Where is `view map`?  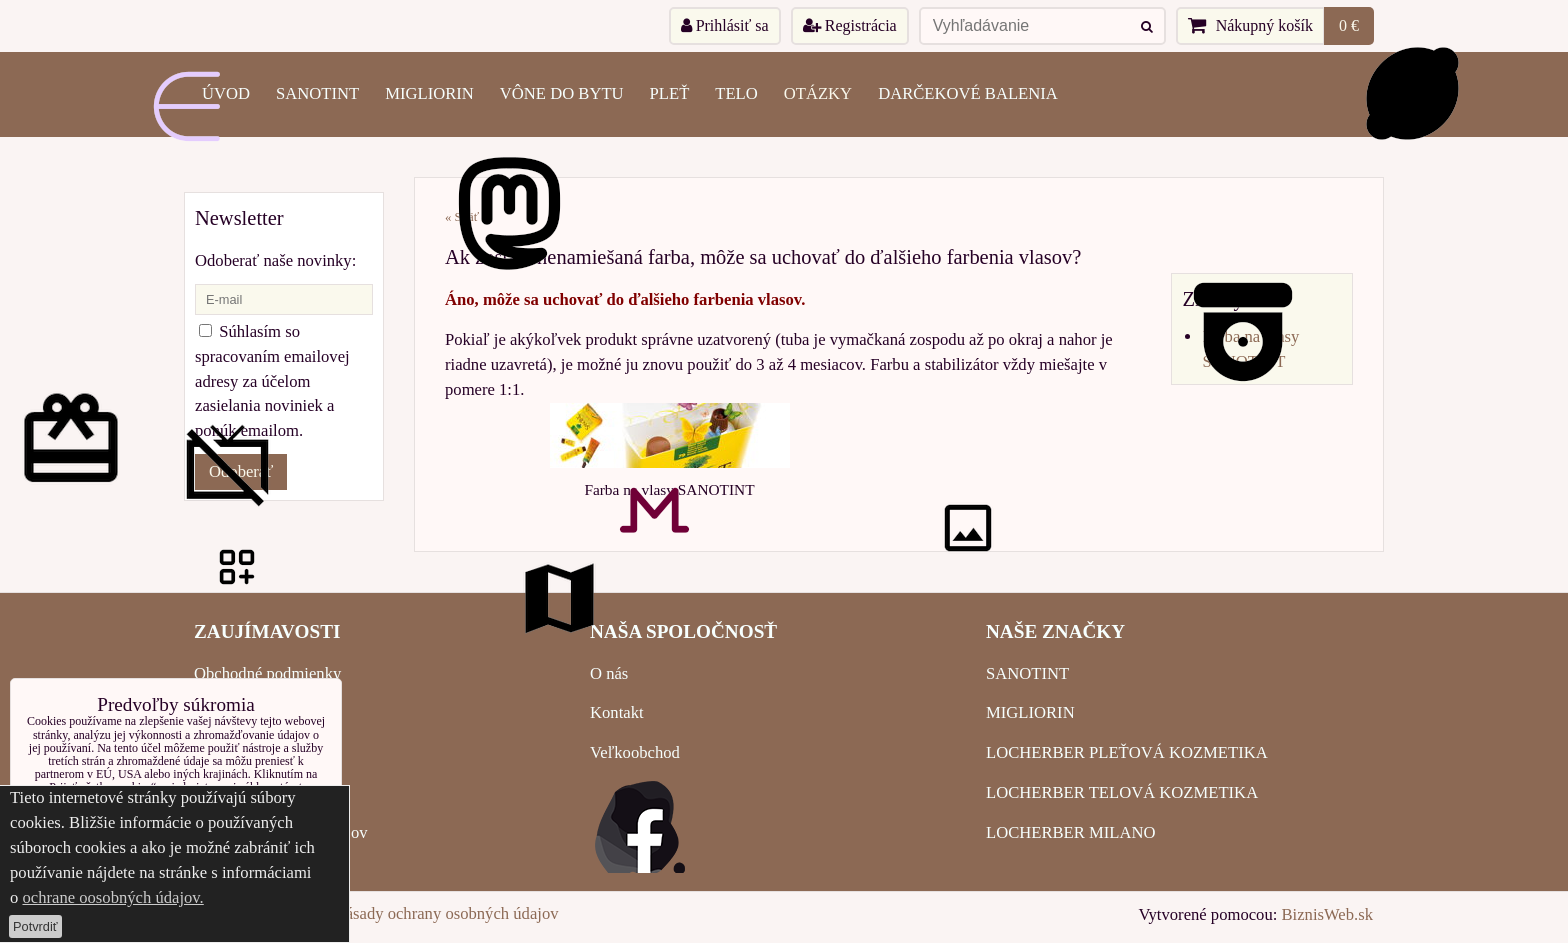
view map is located at coordinates (559, 598).